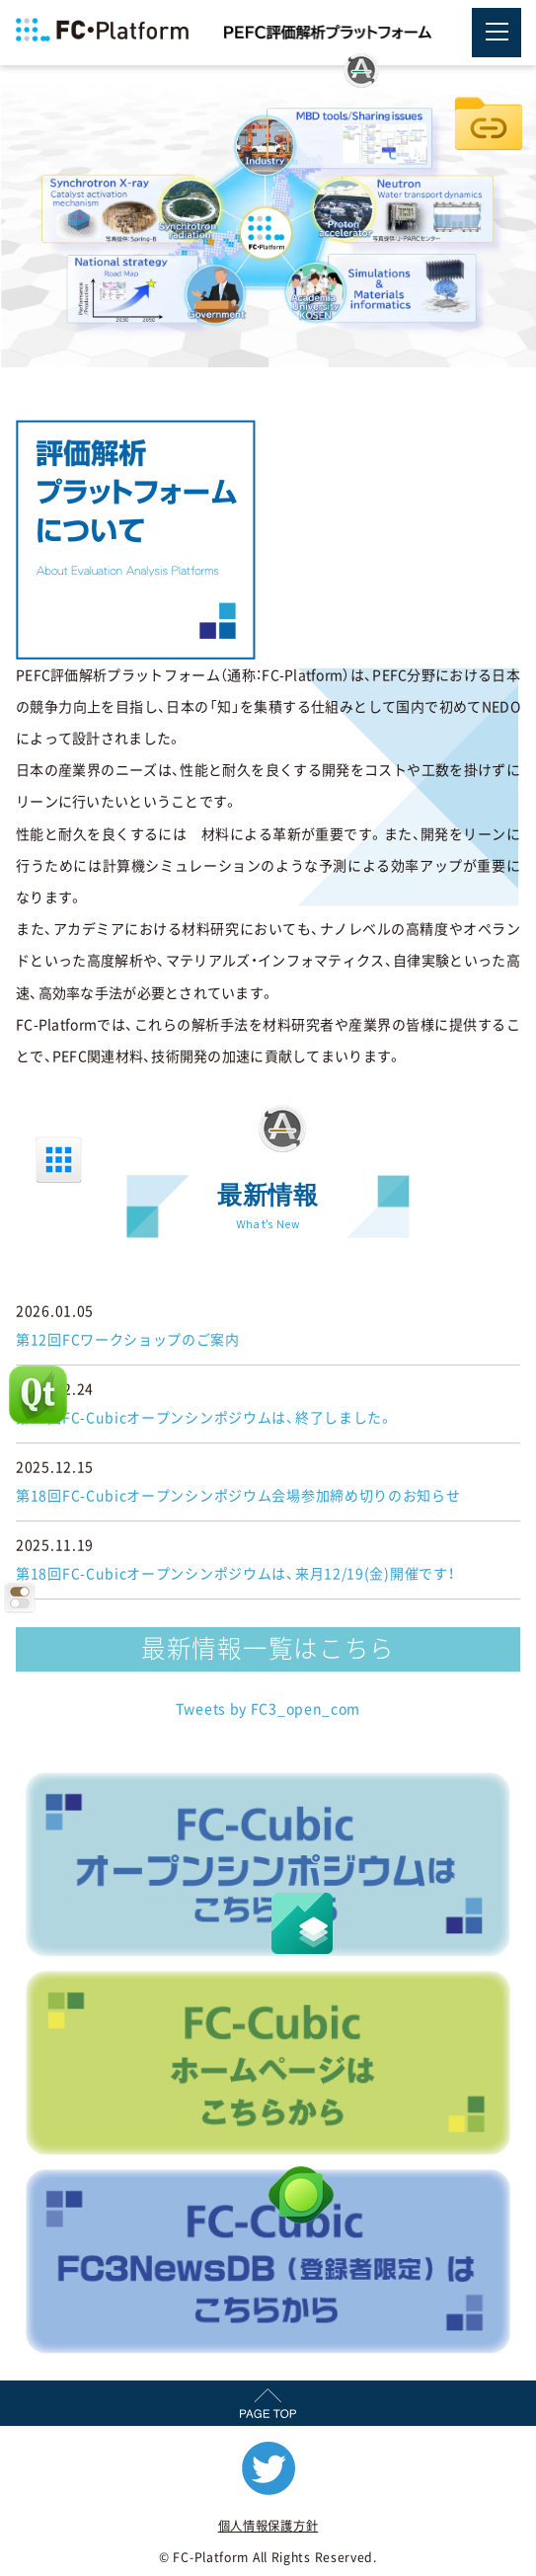  Describe the element at coordinates (302, 1923) in the screenshot. I see `open workbooks app for data visualization` at that location.